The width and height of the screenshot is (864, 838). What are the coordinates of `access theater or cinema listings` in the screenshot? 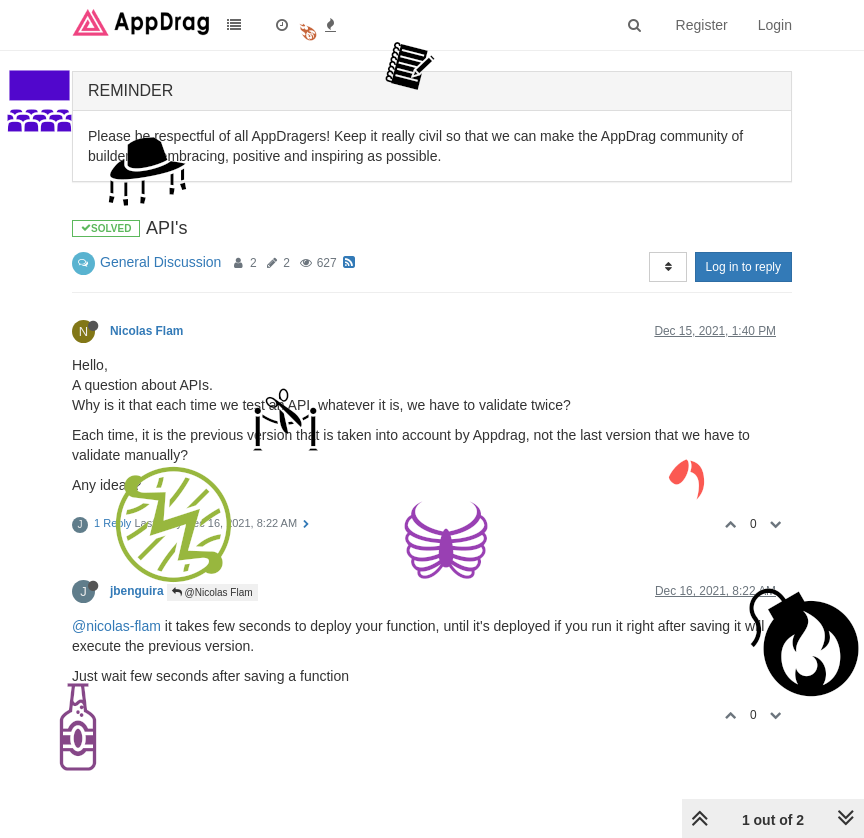 It's located at (39, 100).